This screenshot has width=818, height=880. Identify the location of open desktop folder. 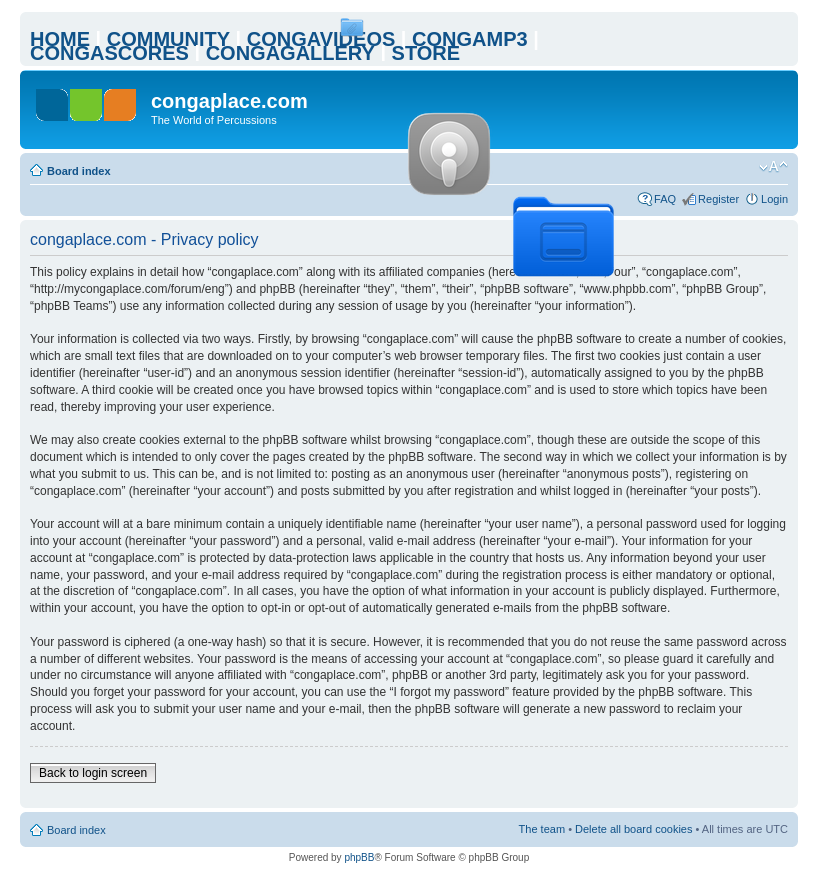
(563, 236).